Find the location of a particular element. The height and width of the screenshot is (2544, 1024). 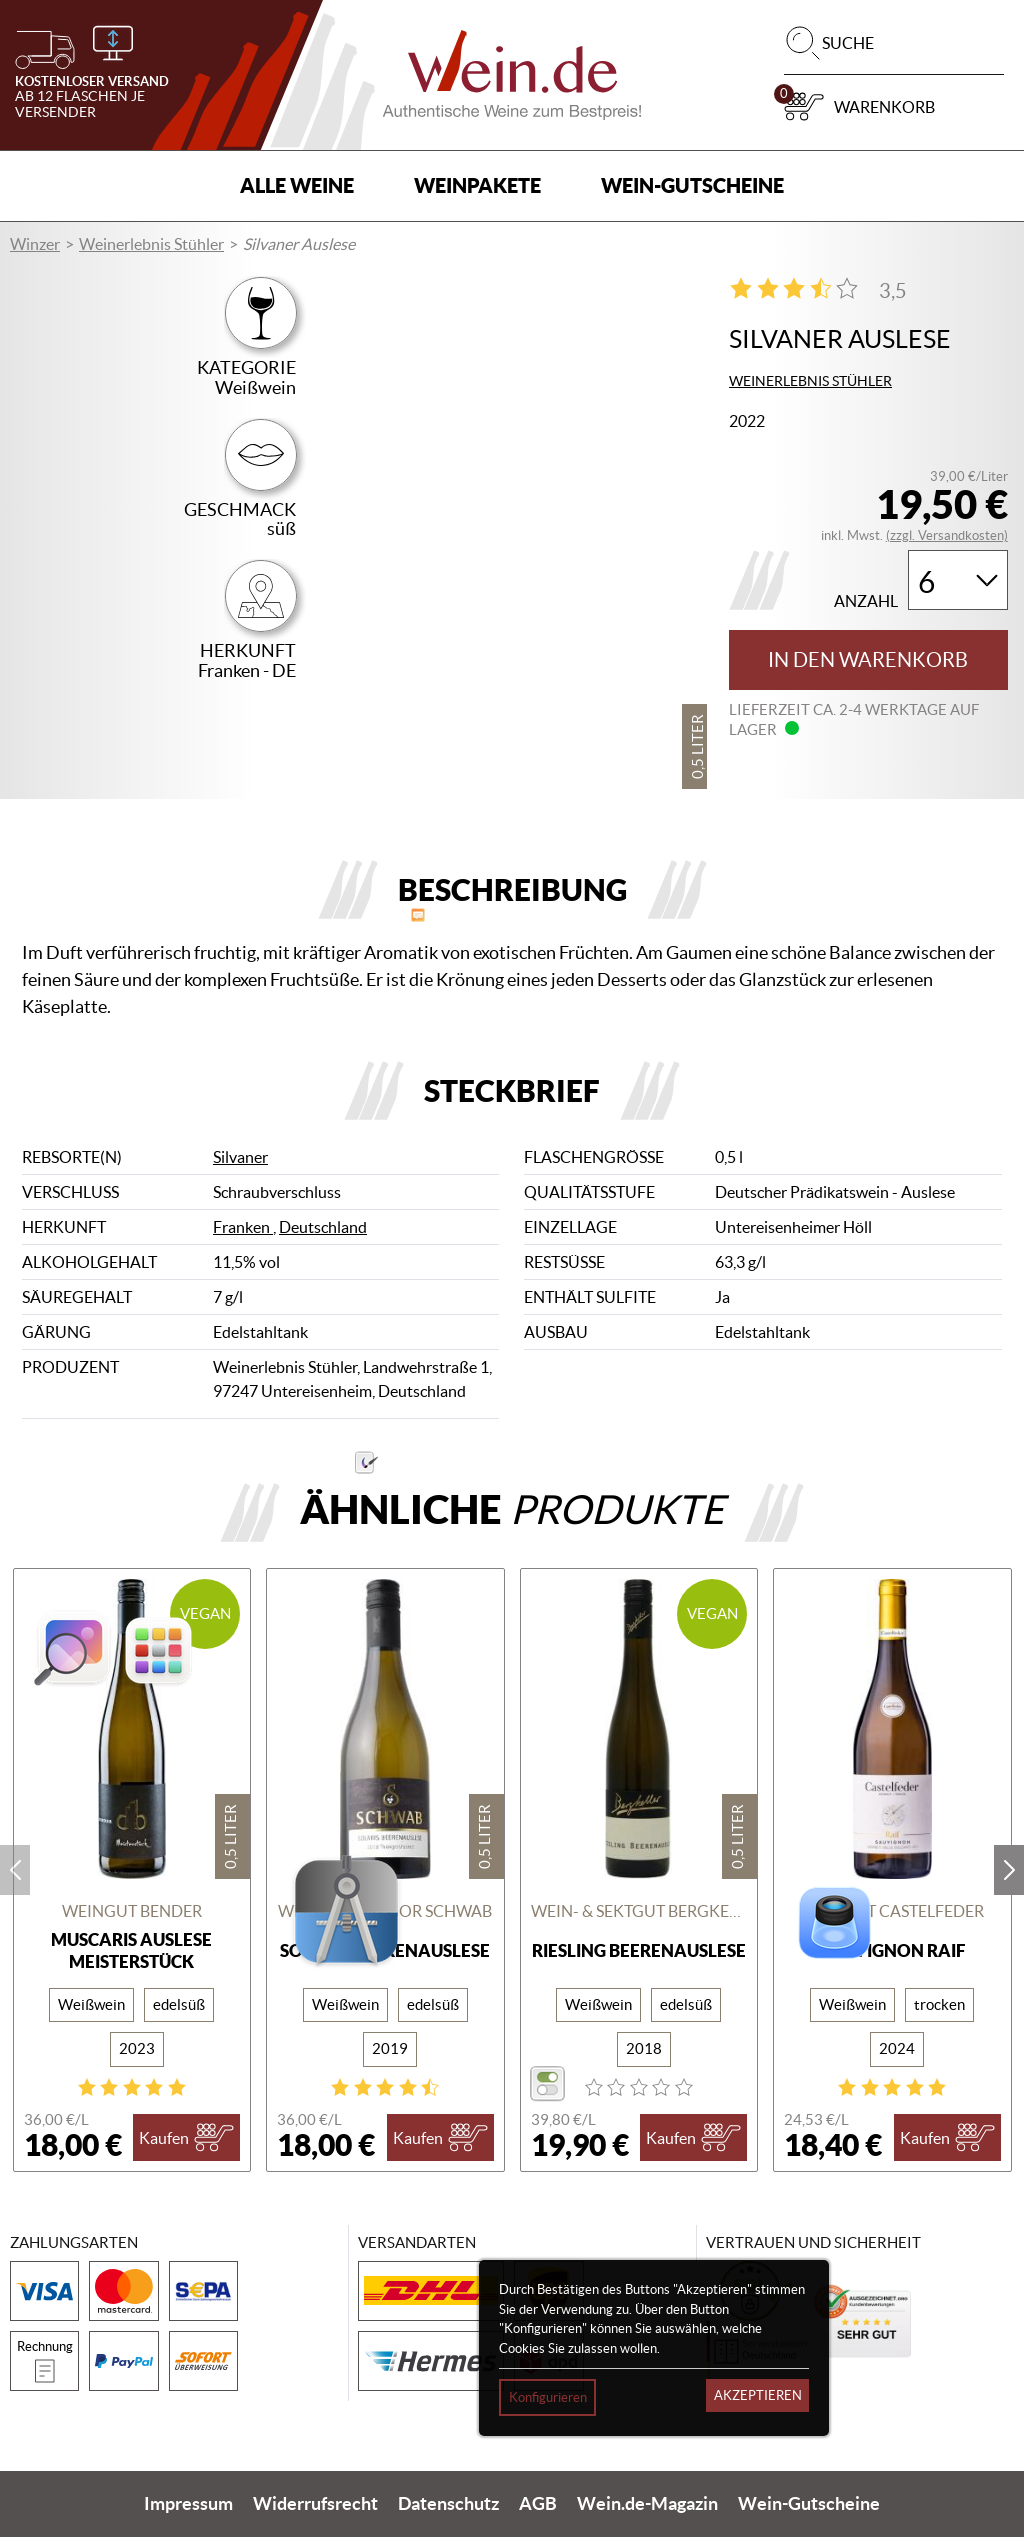

open the app grid or launcher is located at coordinates (158, 1650).